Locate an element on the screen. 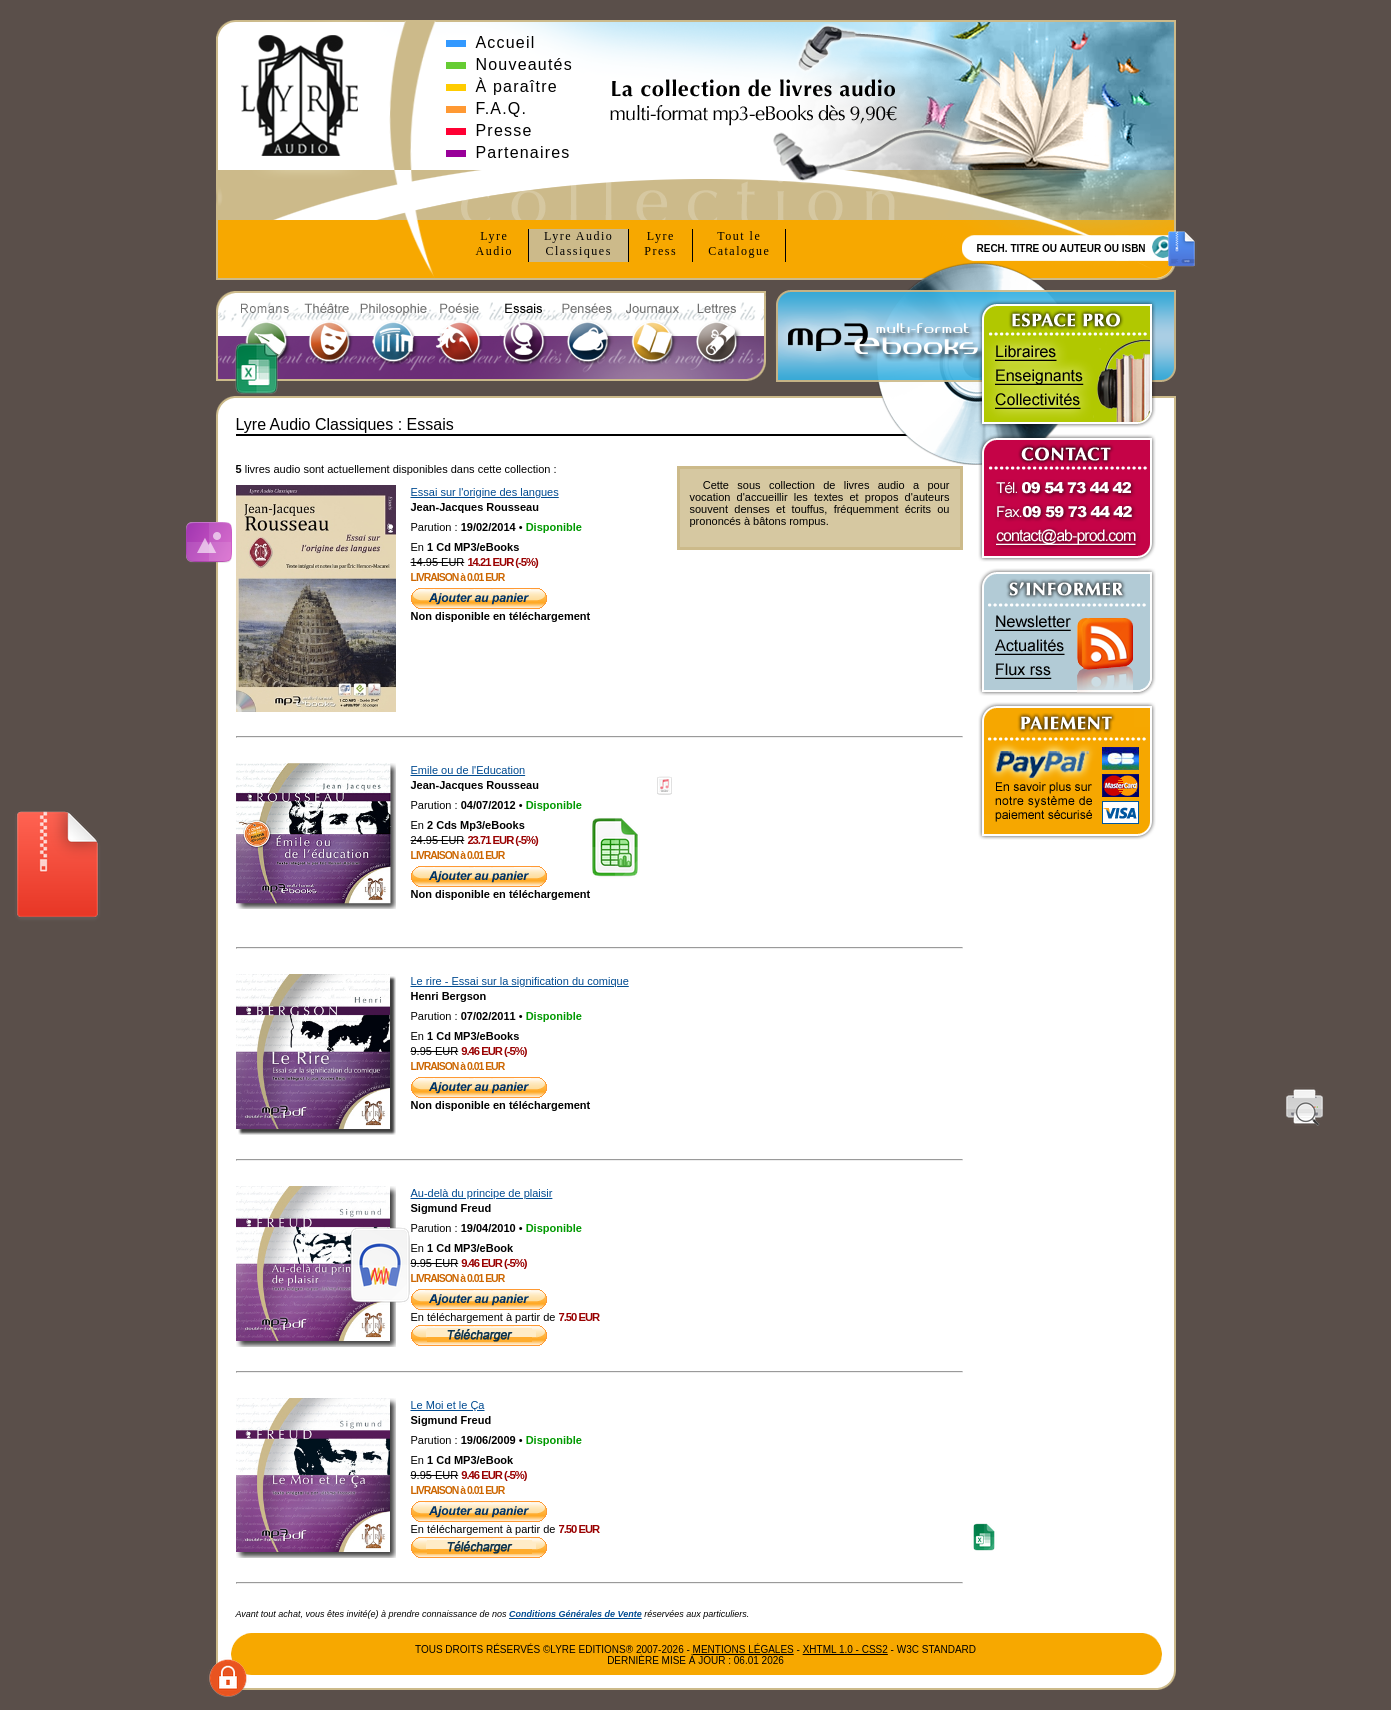 The height and width of the screenshot is (1710, 1391). preview document before printing is located at coordinates (1304, 1106).